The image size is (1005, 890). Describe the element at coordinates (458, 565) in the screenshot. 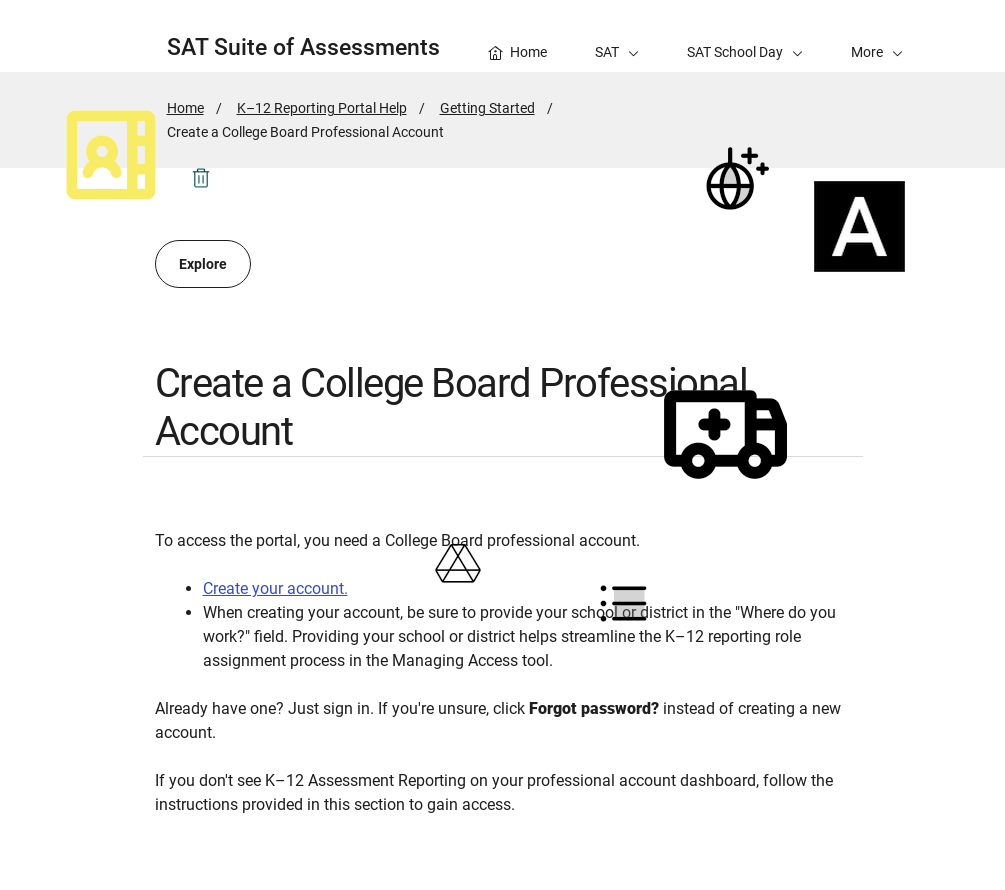

I see `access google drive files and storage` at that location.